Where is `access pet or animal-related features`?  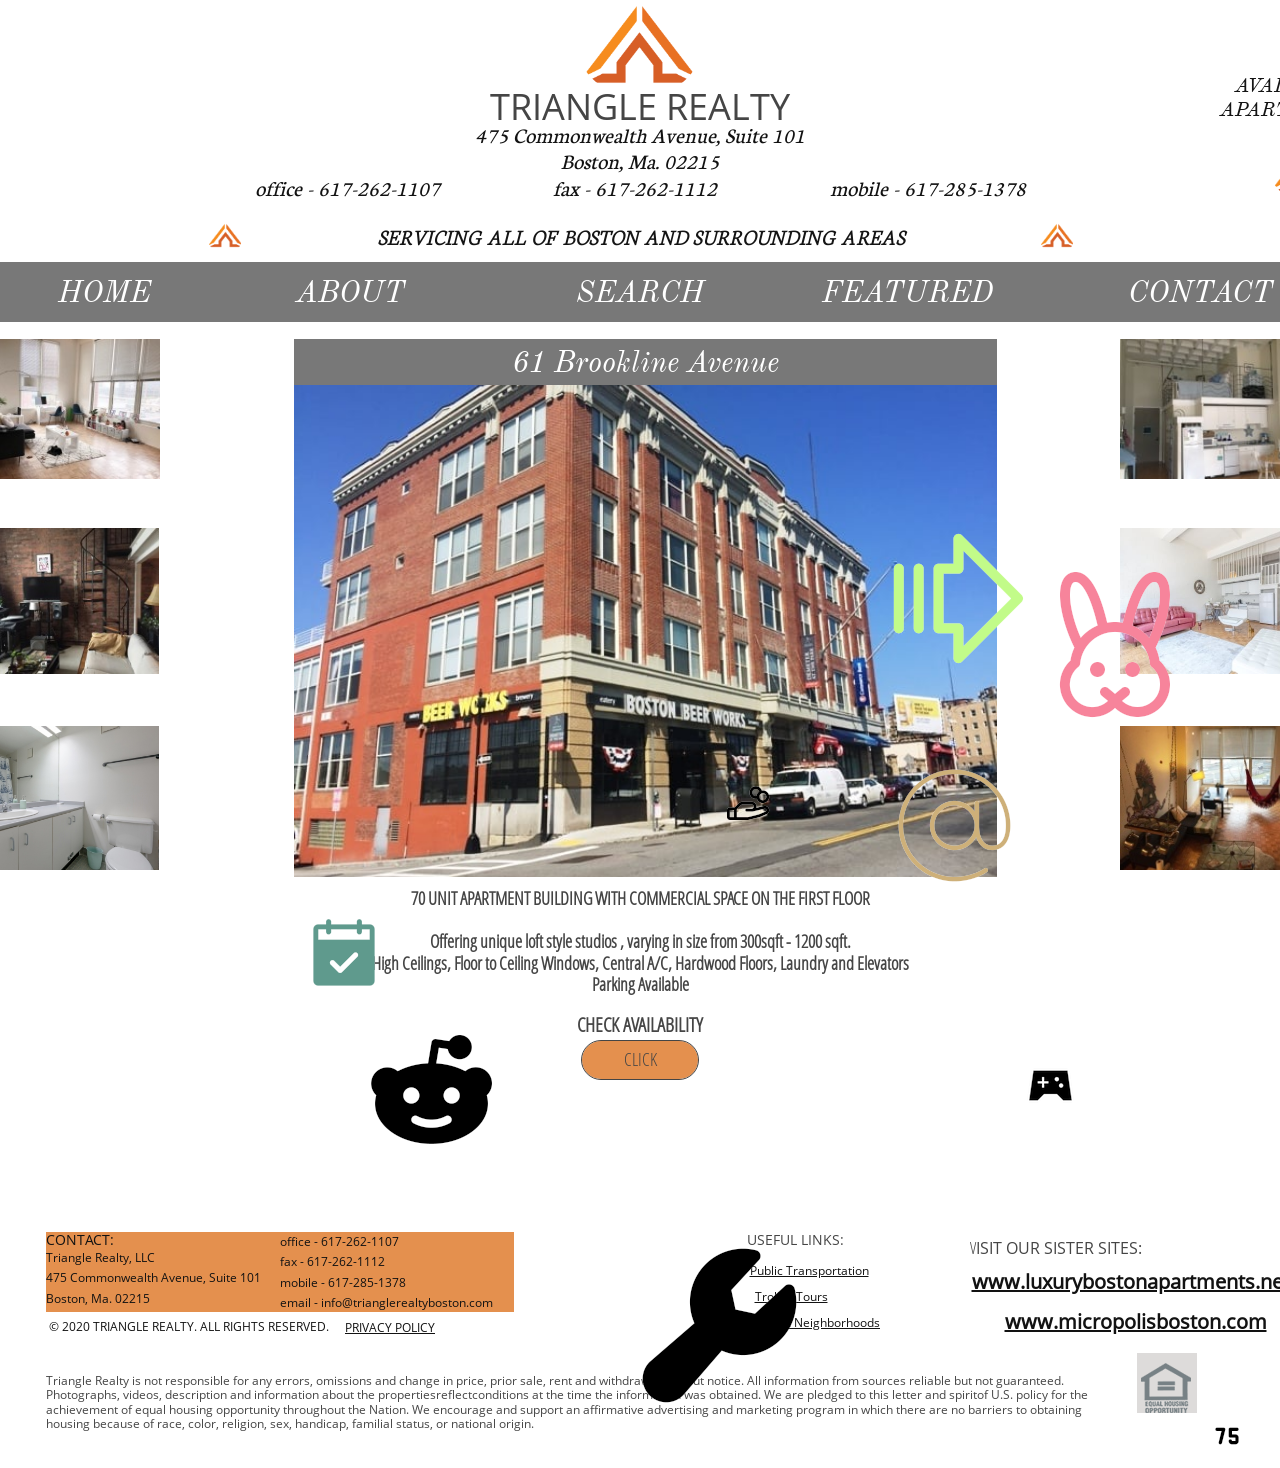 access pet or animal-related features is located at coordinates (1115, 647).